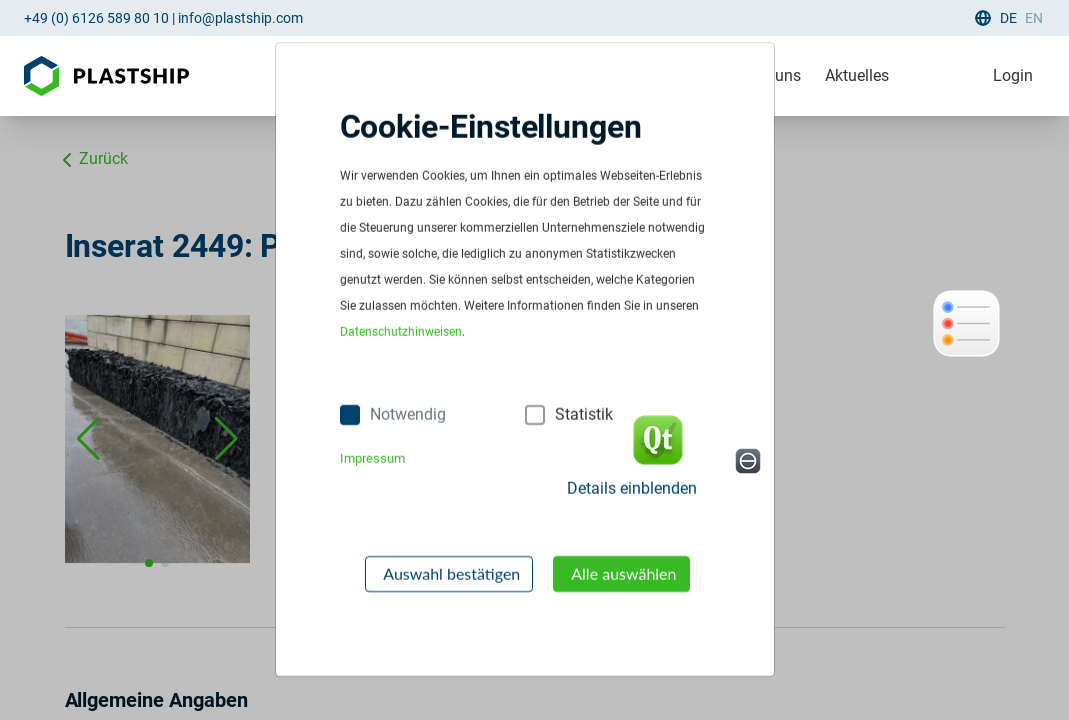 The width and height of the screenshot is (1069, 720). Describe the element at coordinates (658, 440) in the screenshot. I see `open Qt Designer application` at that location.